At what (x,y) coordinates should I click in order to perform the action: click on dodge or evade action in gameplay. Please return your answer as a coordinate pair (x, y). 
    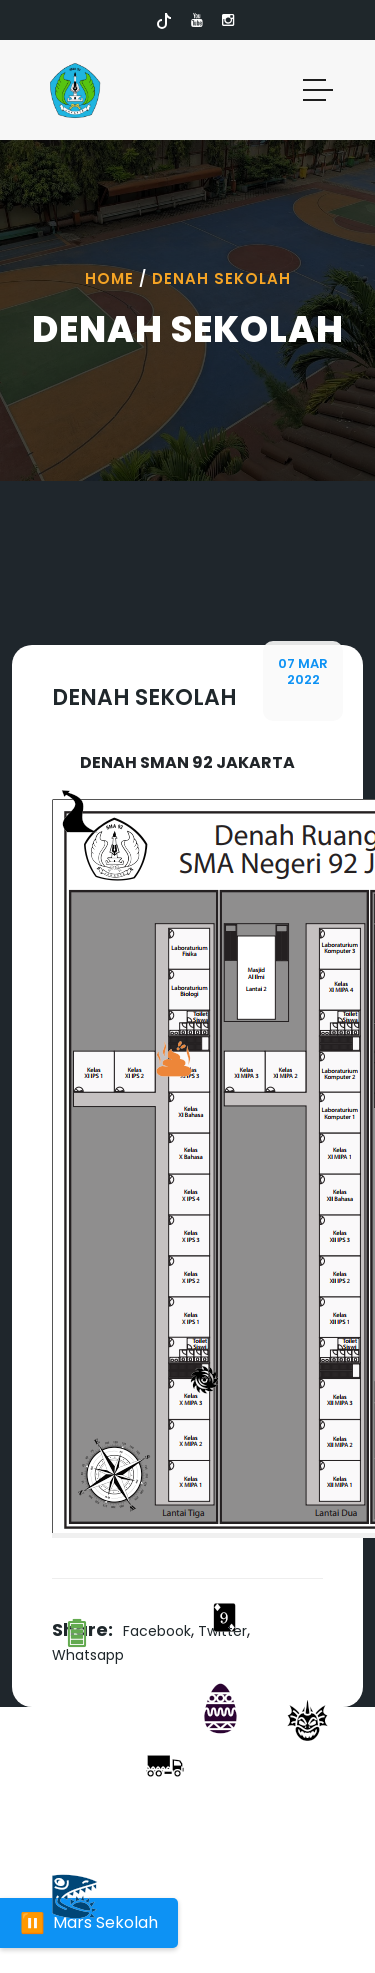
    Looking at the image, I should click on (78, 811).